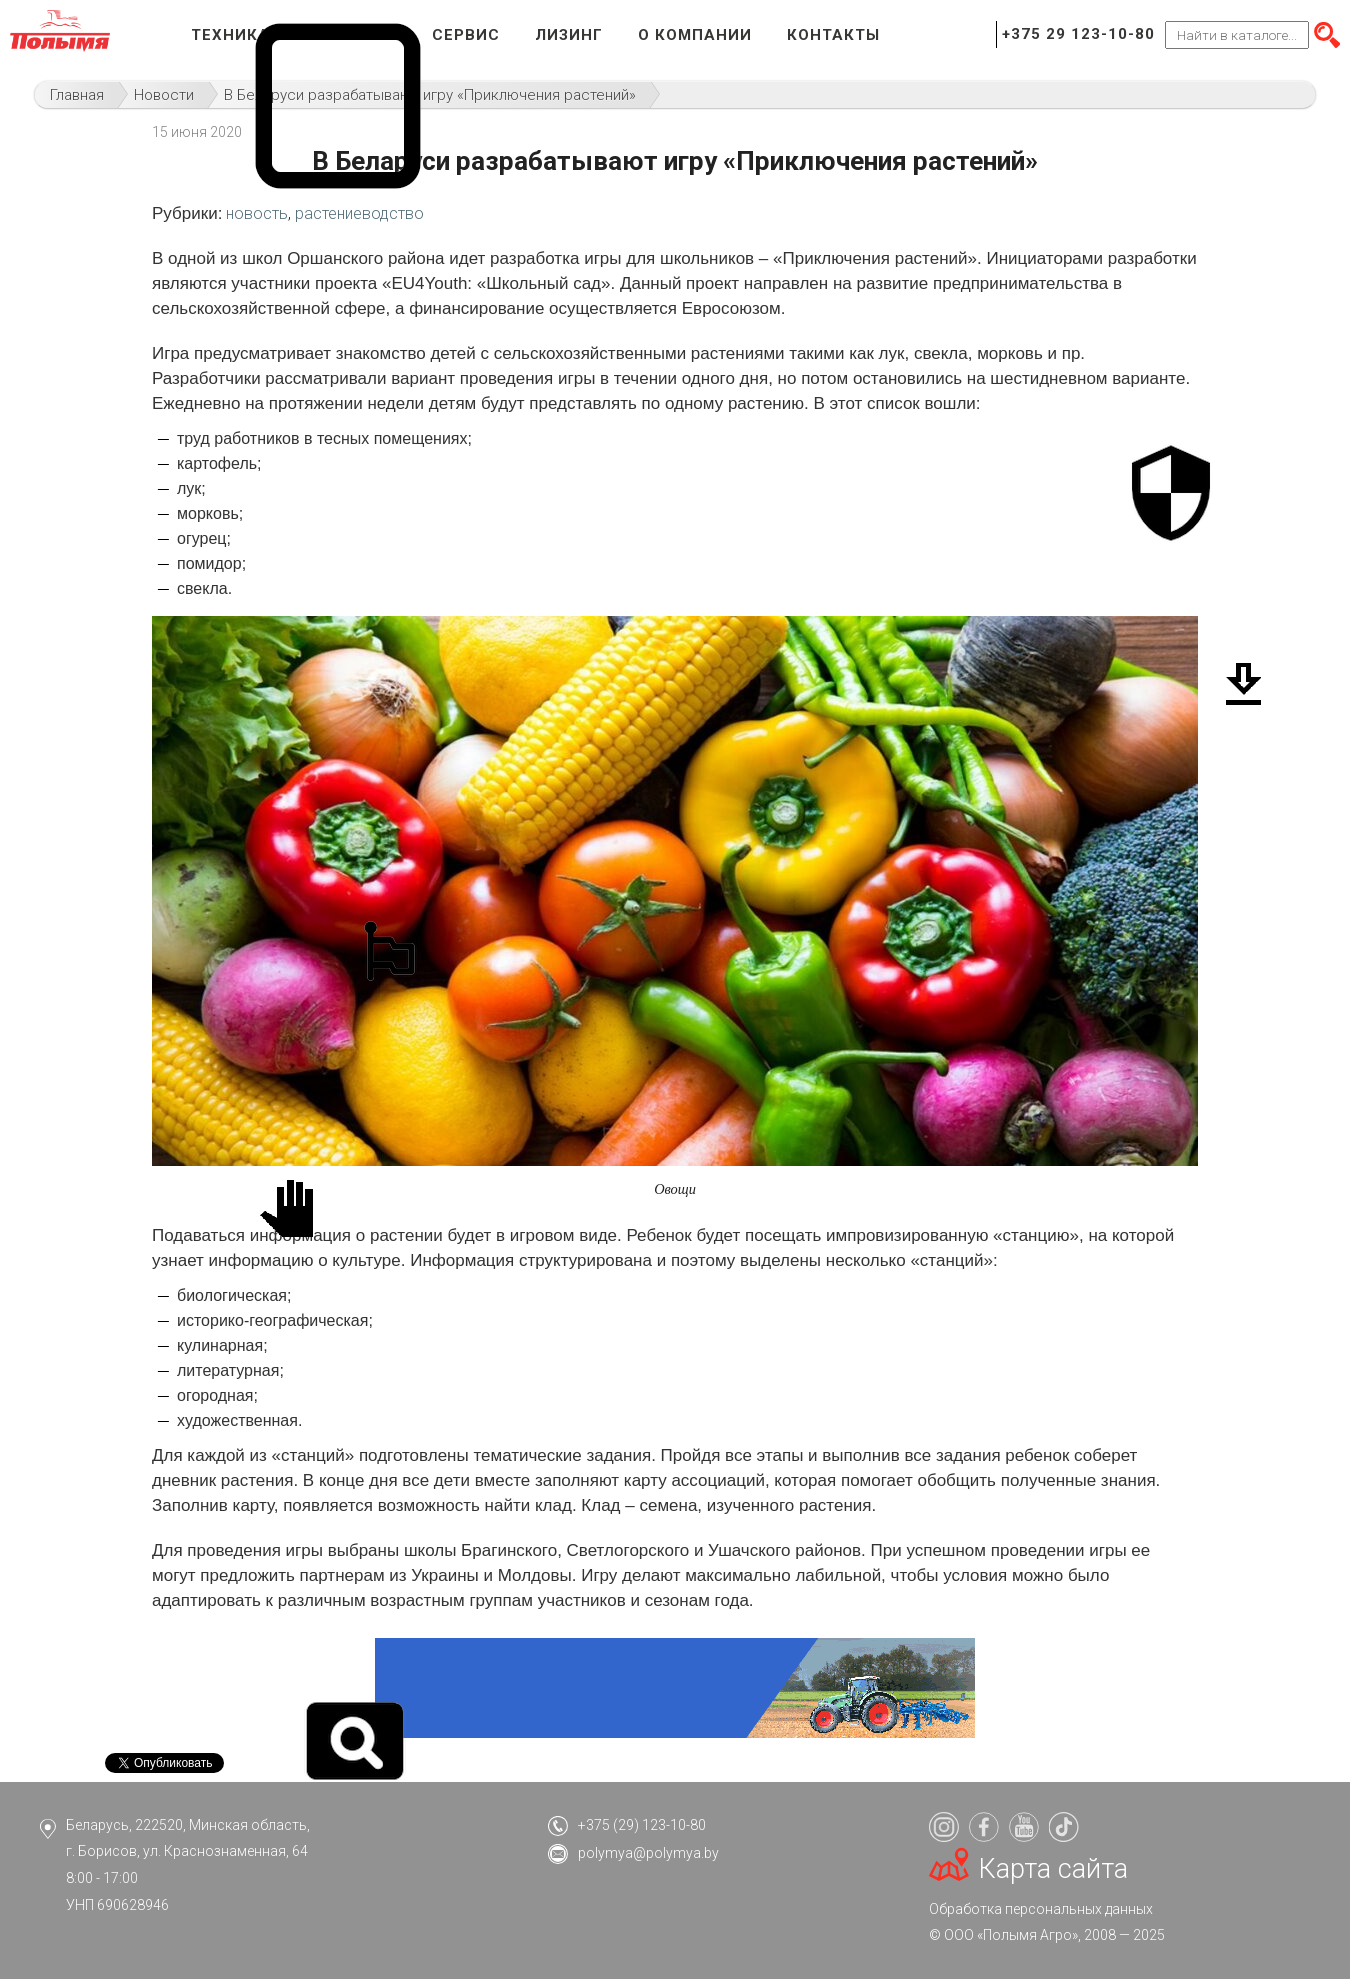 The image size is (1350, 1979). I want to click on access flag emoji options, so click(389, 952).